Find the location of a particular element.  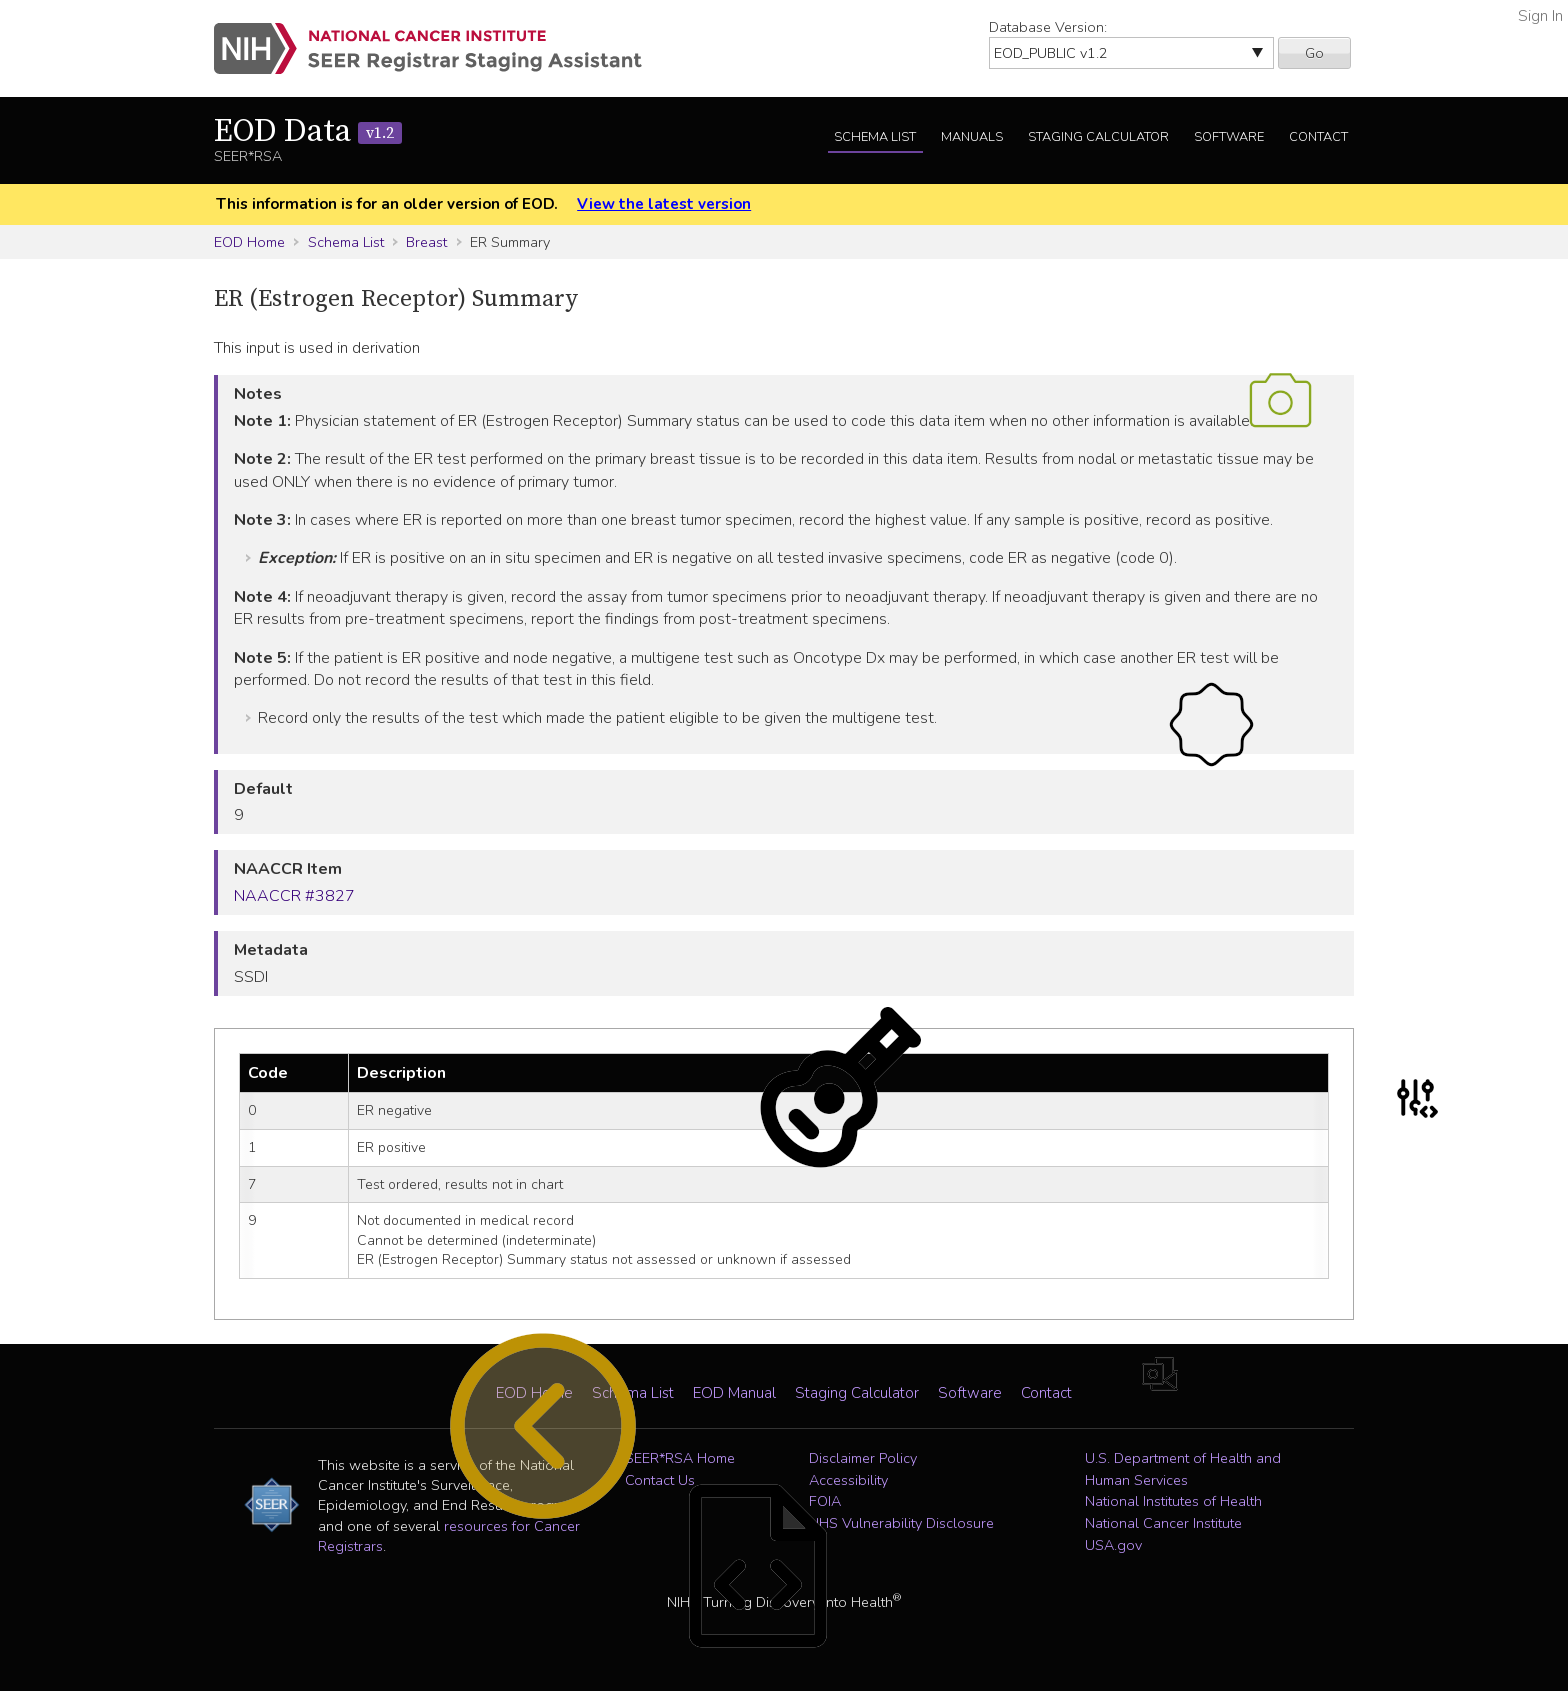

take a photo is located at coordinates (1280, 401).